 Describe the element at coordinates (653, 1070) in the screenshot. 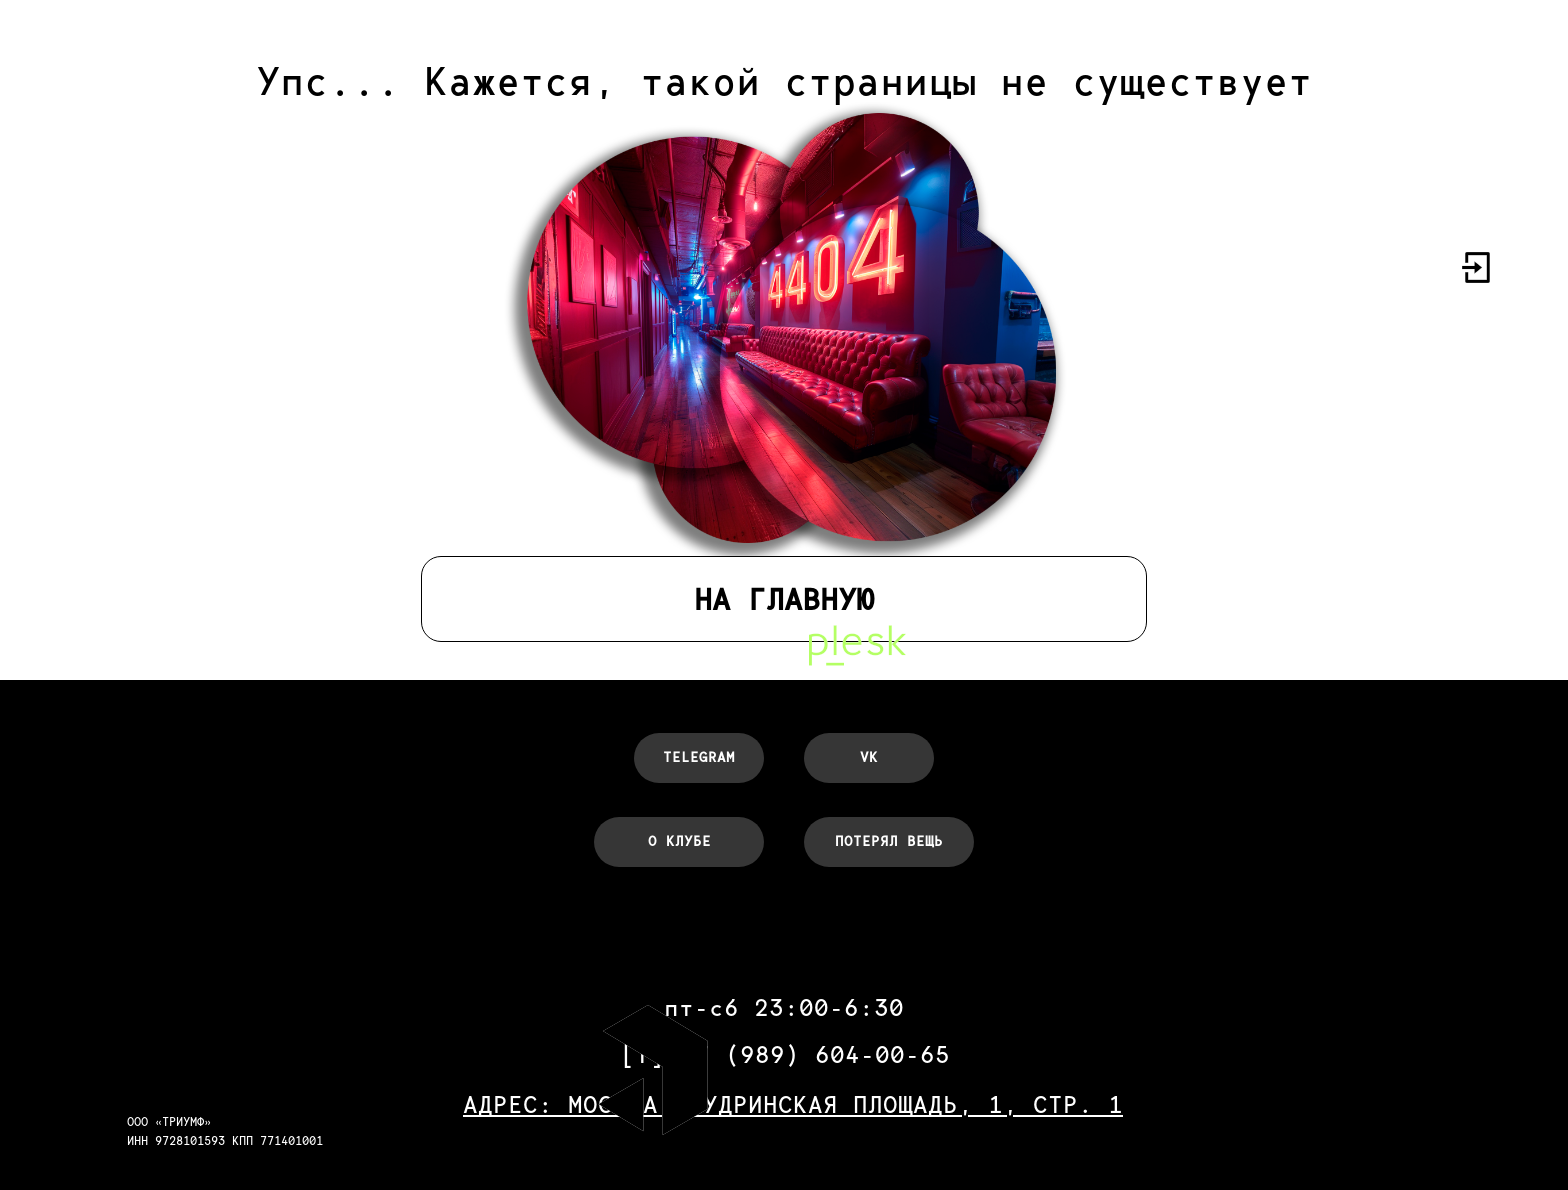

I see `payload cms logo` at that location.